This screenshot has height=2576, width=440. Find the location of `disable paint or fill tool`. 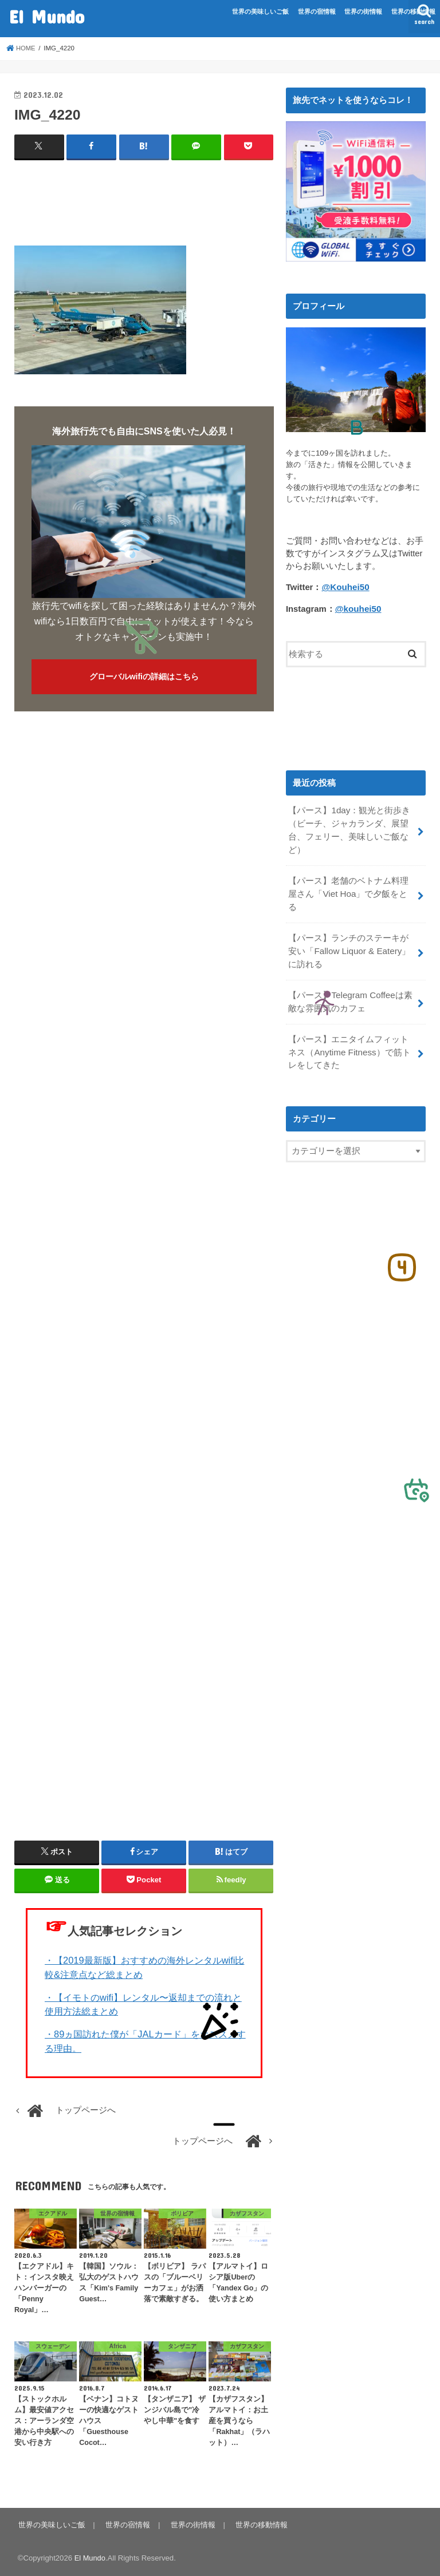

disable paint or fill tool is located at coordinates (140, 637).